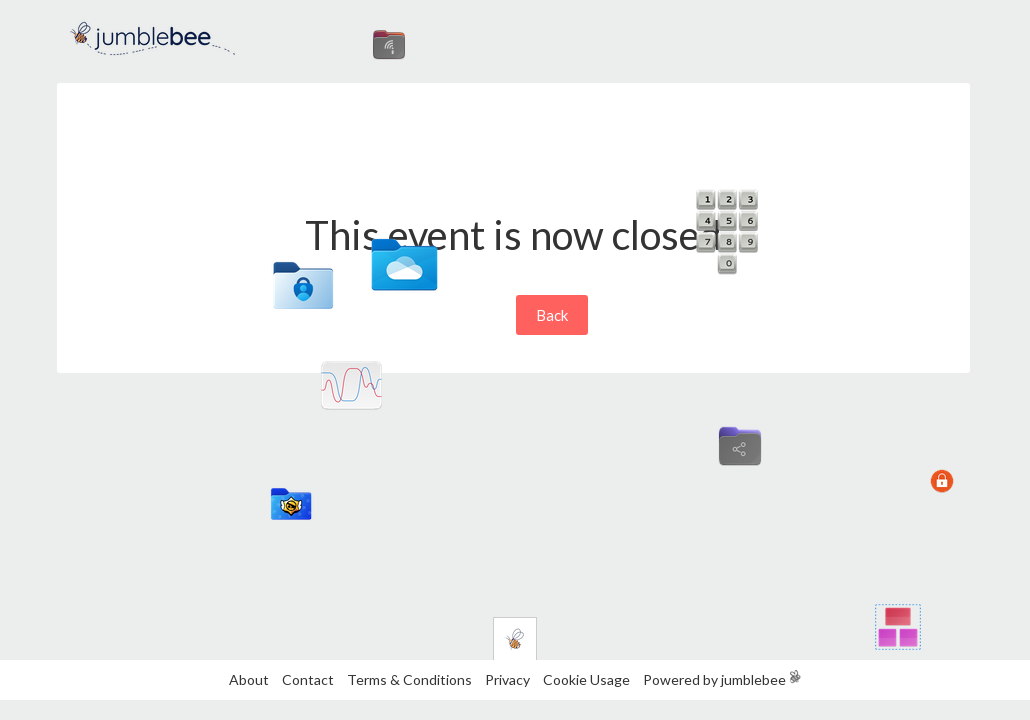 The image size is (1030, 720). I want to click on folder containing microsoft authenticator app data, so click(303, 287).